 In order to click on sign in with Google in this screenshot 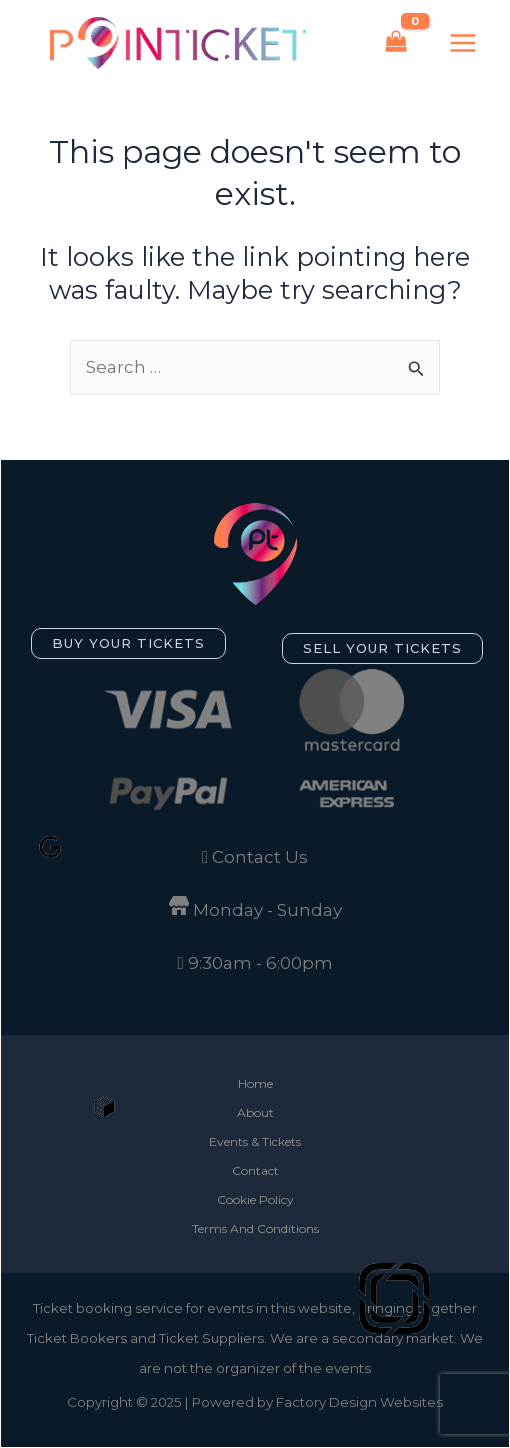, I will do `click(50, 847)`.